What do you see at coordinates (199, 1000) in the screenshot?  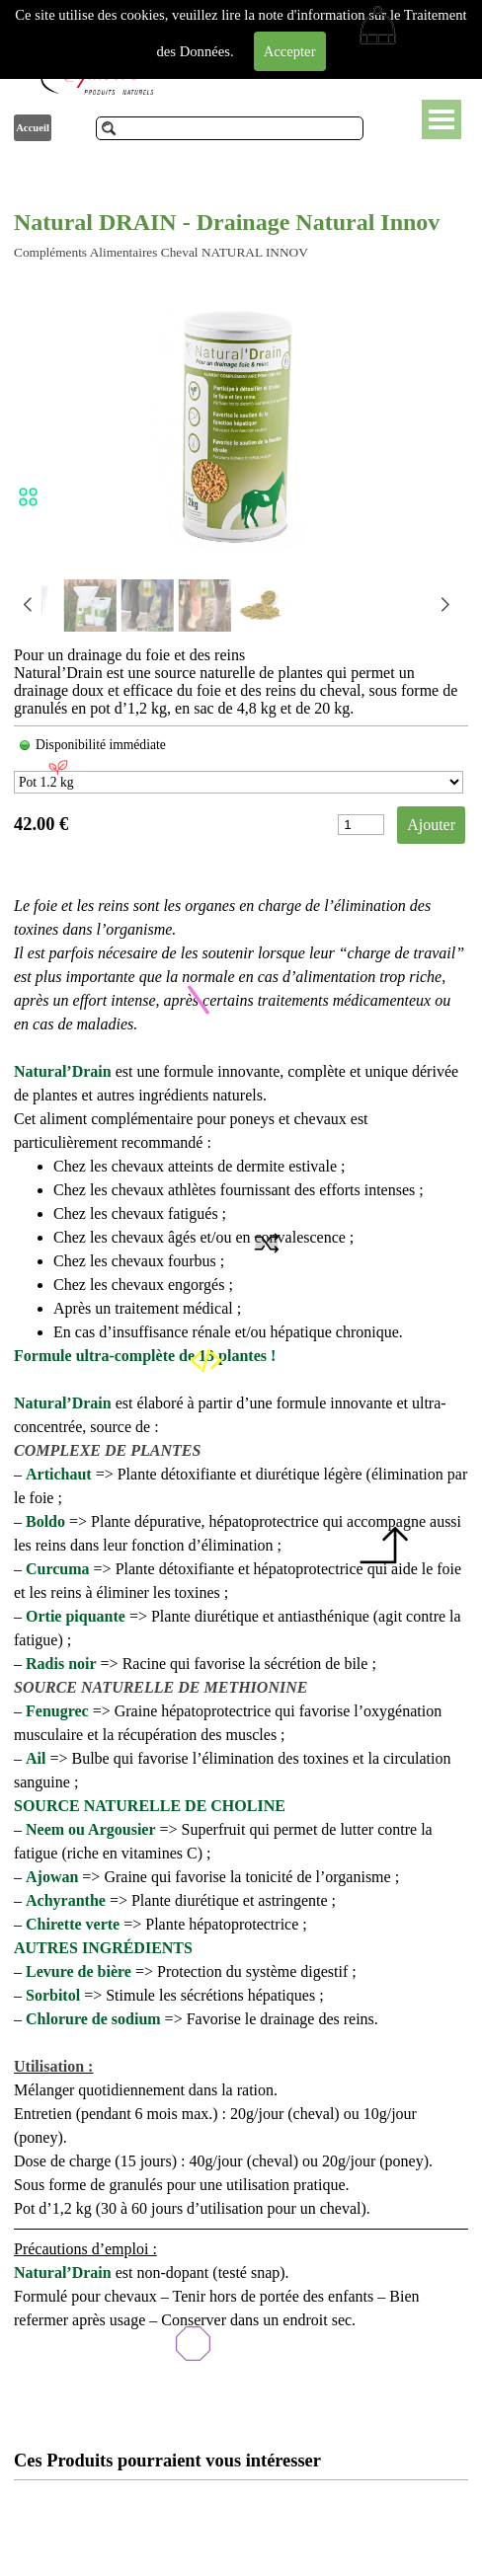 I see `indicates a disabled or unavailable feature` at bounding box center [199, 1000].